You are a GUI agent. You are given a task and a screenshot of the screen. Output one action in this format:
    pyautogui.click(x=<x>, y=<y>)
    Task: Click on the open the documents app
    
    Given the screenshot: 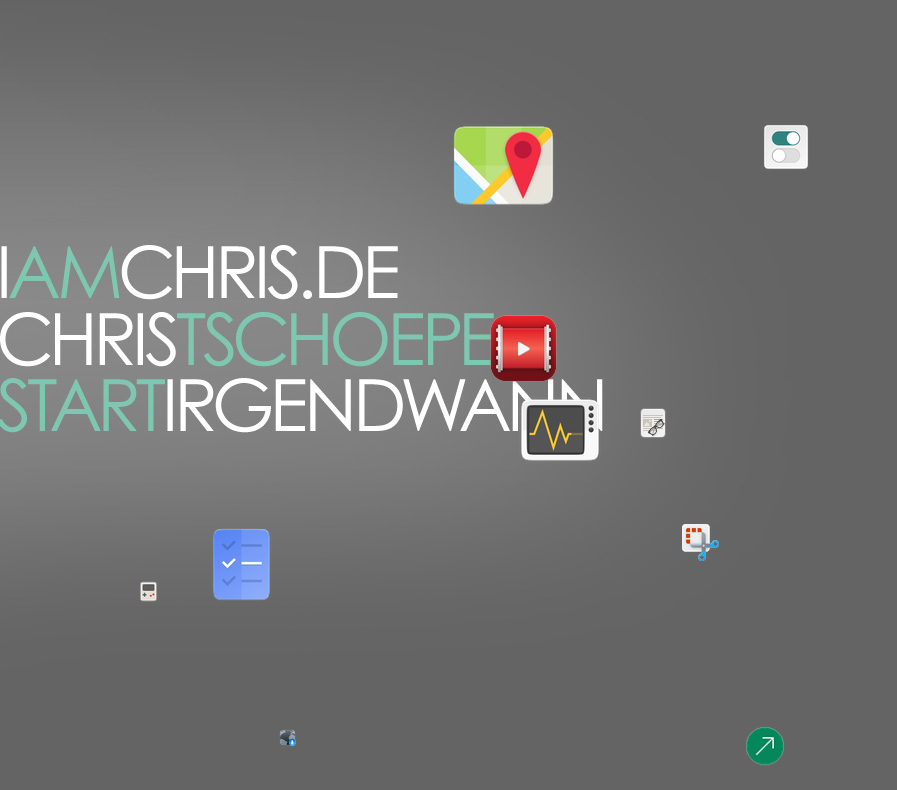 What is the action you would take?
    pyautogui.click(x=653, y=423)
    